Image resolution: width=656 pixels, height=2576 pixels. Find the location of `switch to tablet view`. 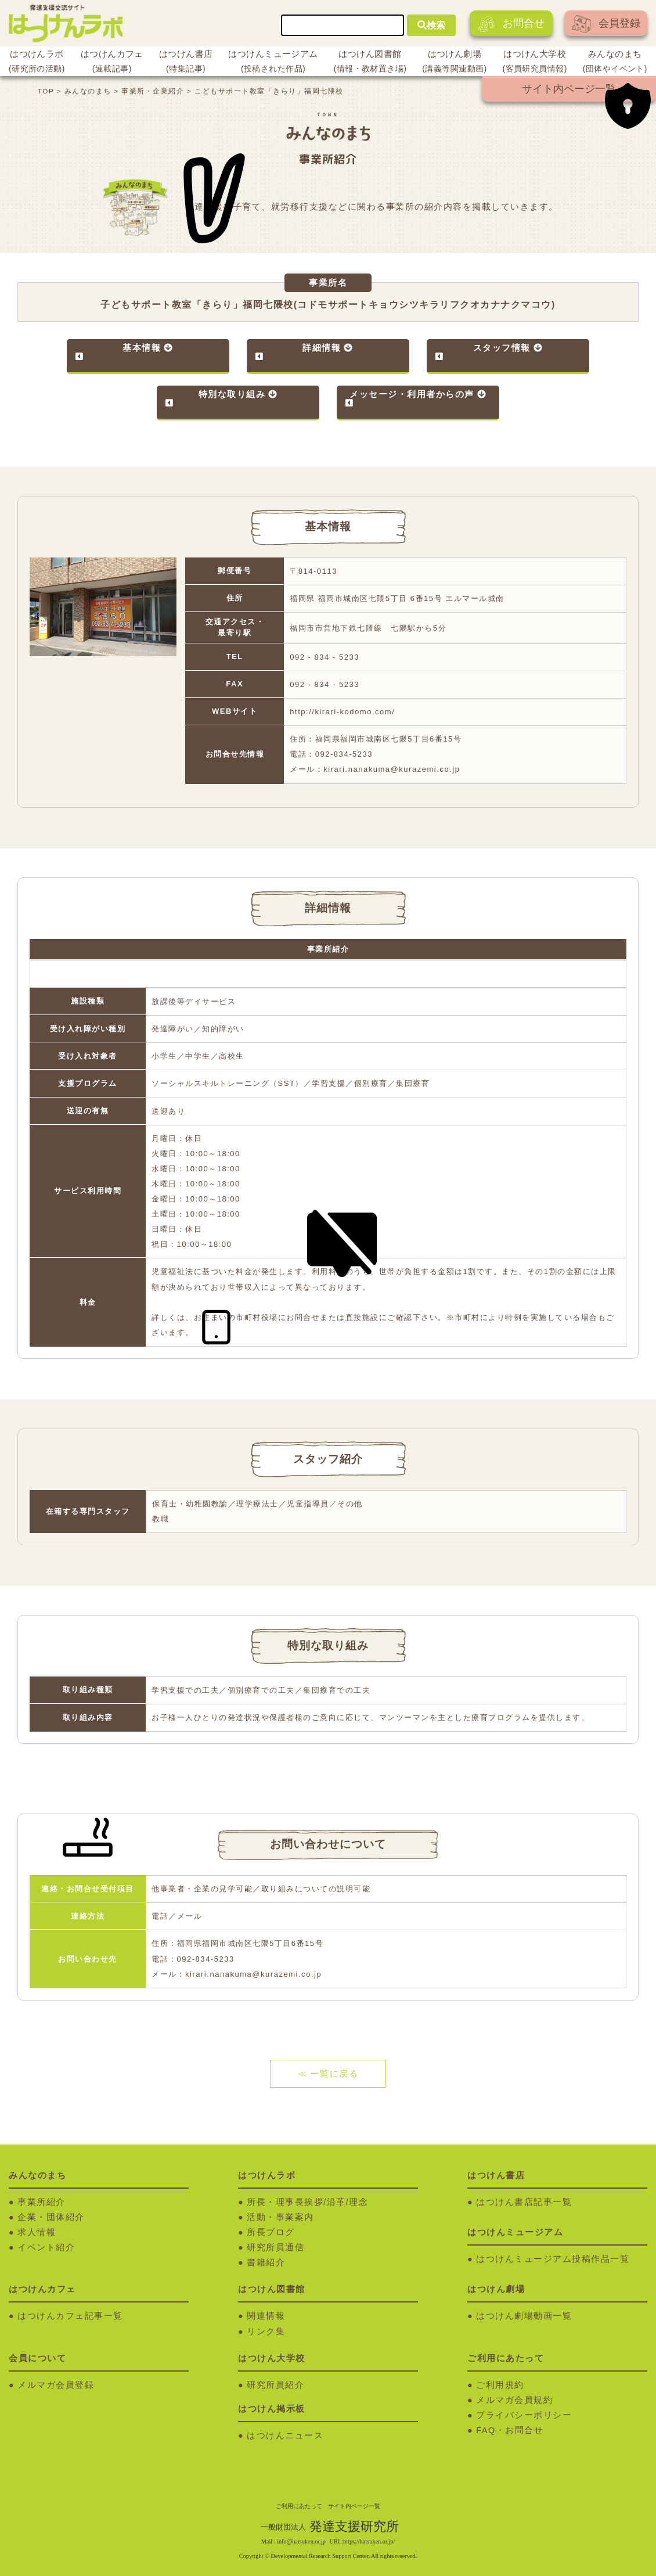

switch to tablet view is located at coordinates (216, 1327).